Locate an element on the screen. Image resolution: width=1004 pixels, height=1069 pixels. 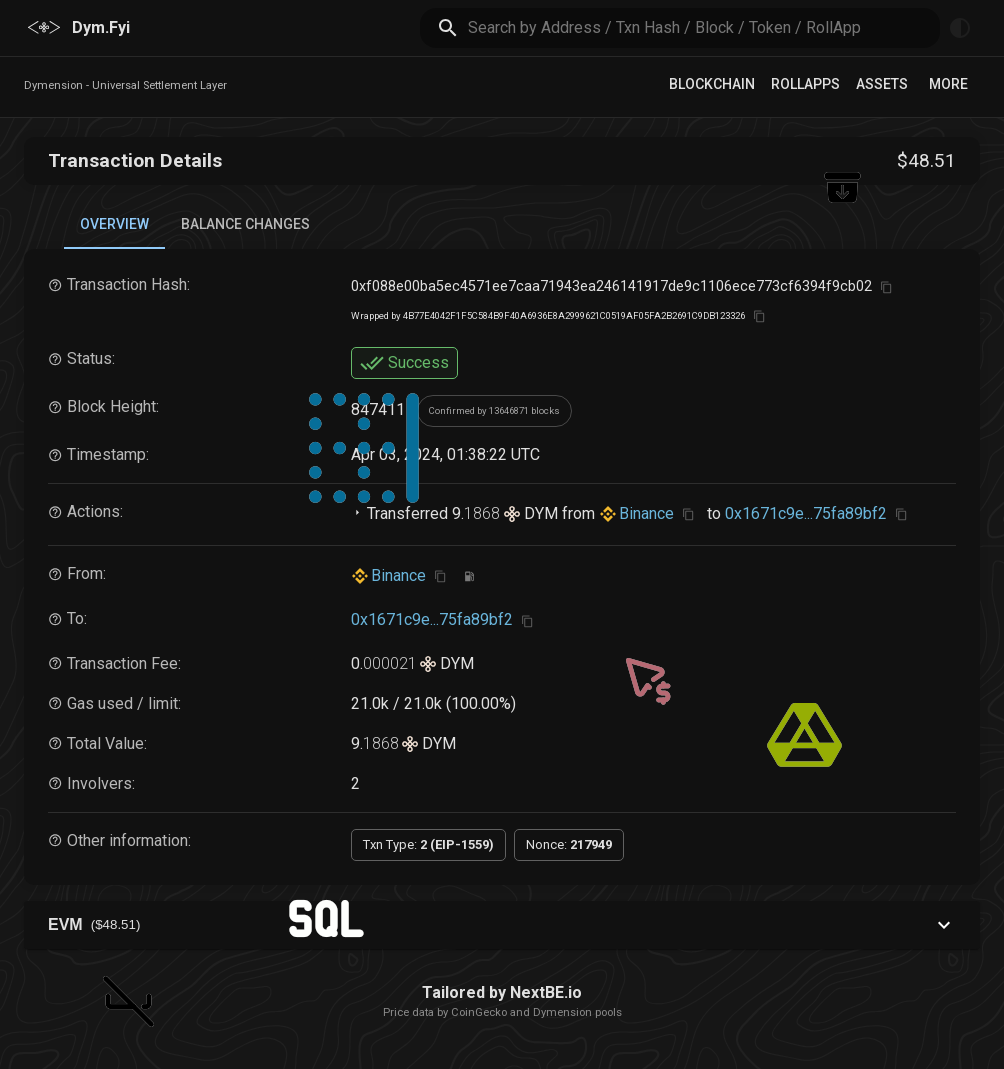
open google drive is located at coordinates (804, 737).